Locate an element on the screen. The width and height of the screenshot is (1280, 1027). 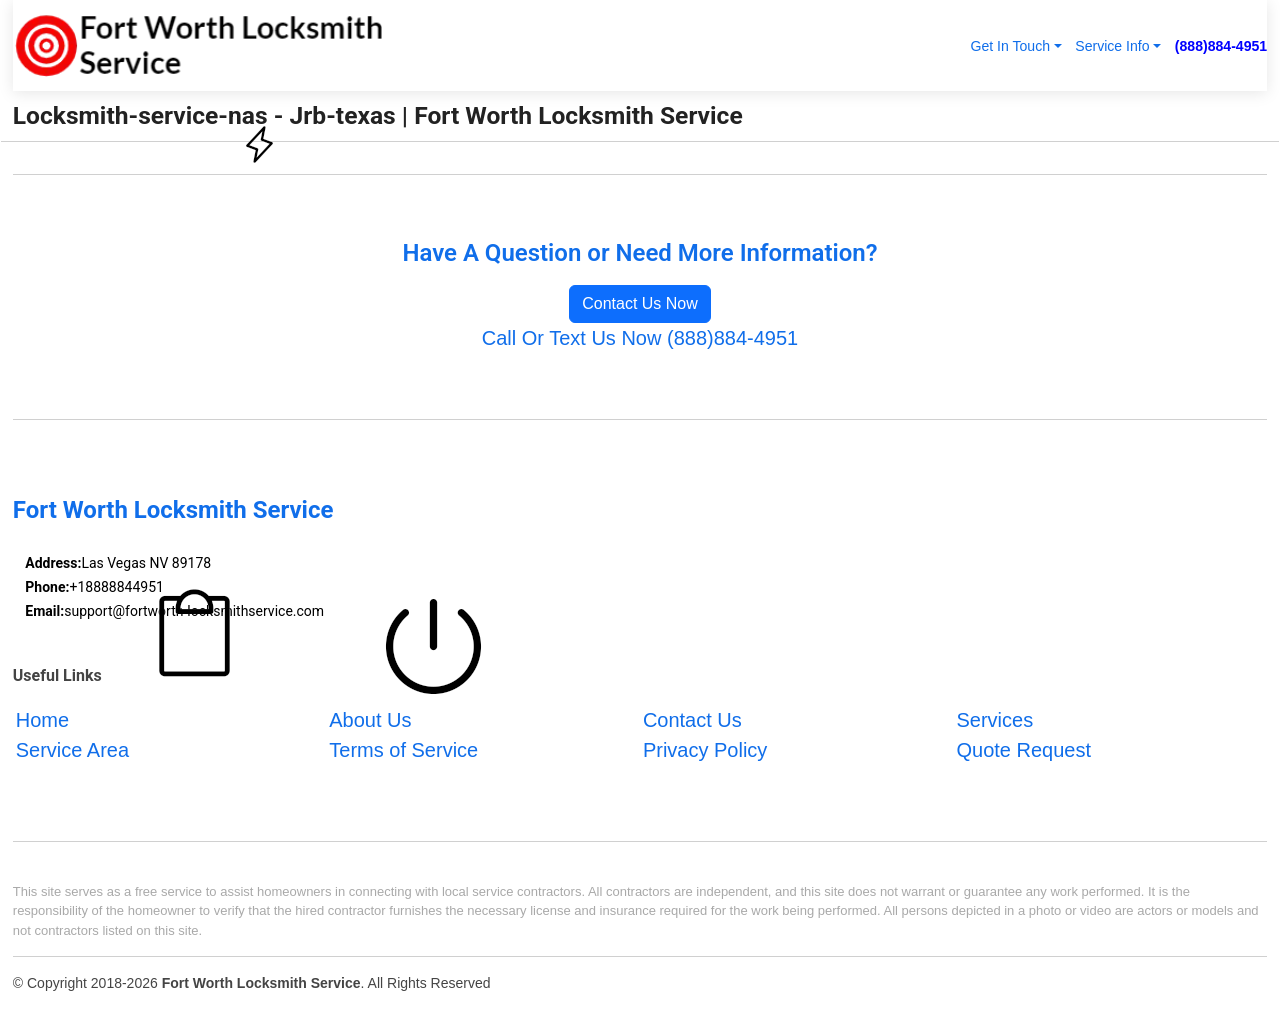
turn off or shut down the device is located at coordinates (433, 646).